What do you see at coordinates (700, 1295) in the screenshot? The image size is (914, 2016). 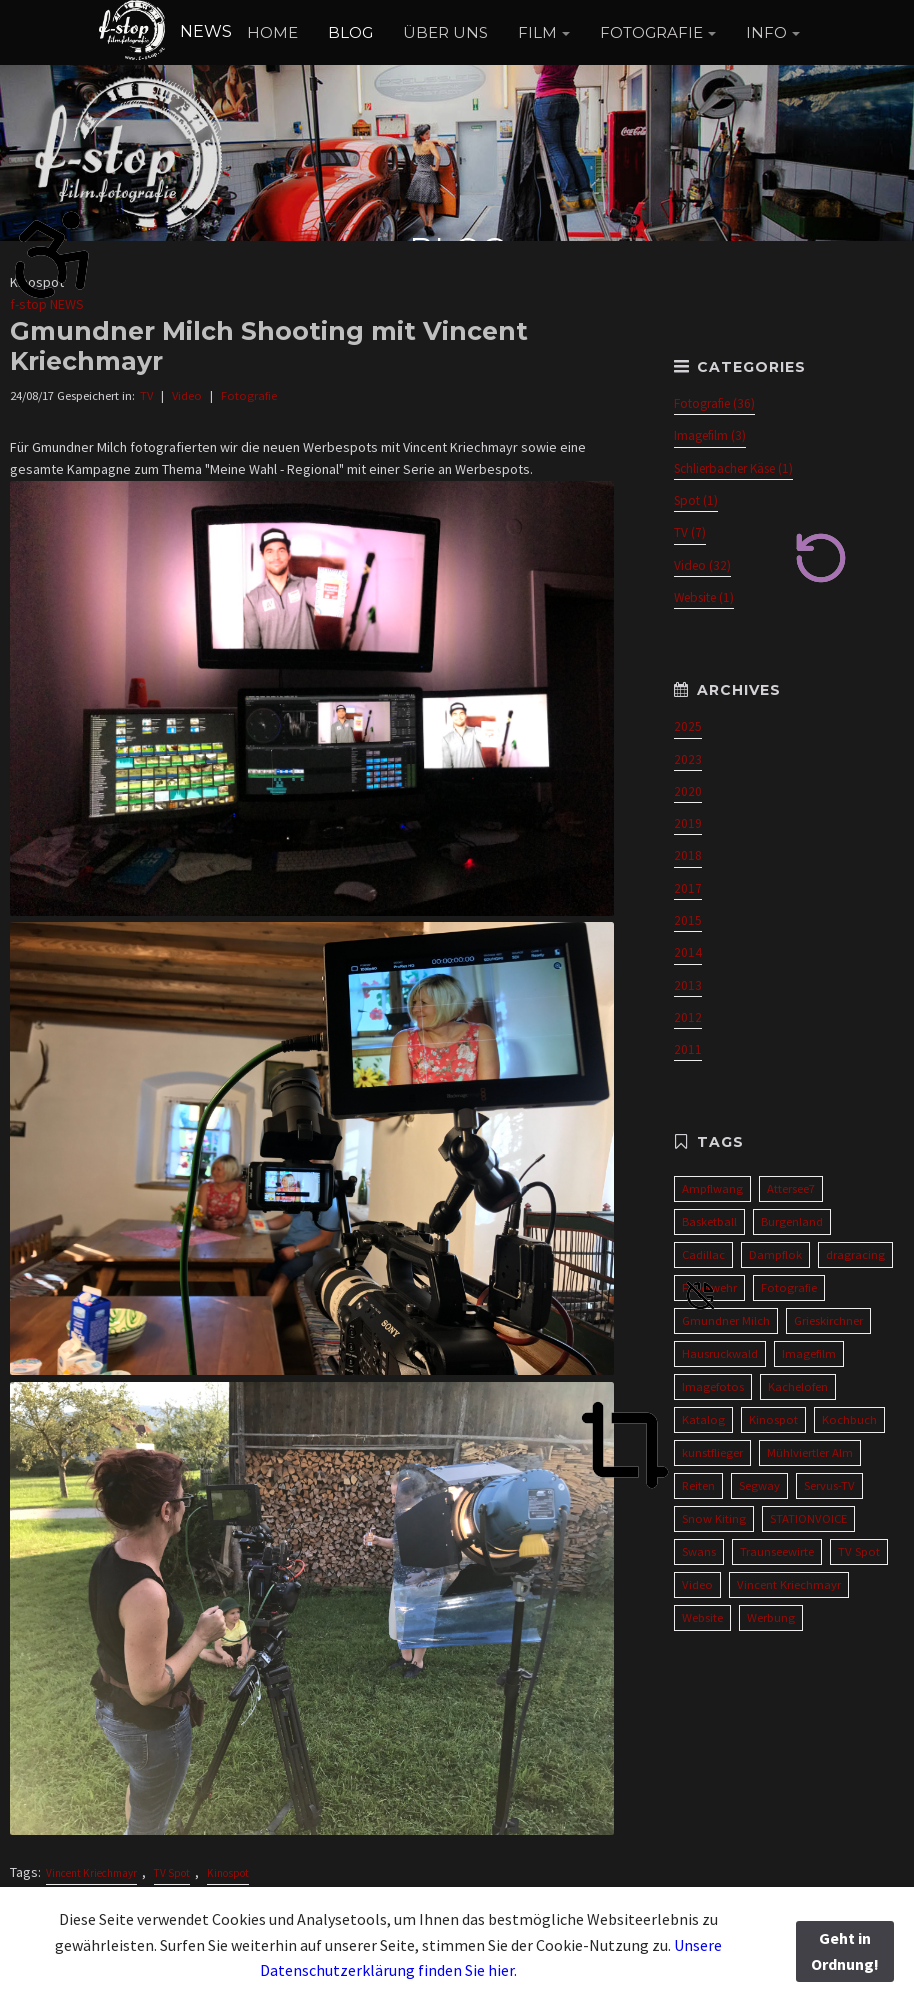 I see `disable pie chart visualization` at bounding box center [700, 1295].